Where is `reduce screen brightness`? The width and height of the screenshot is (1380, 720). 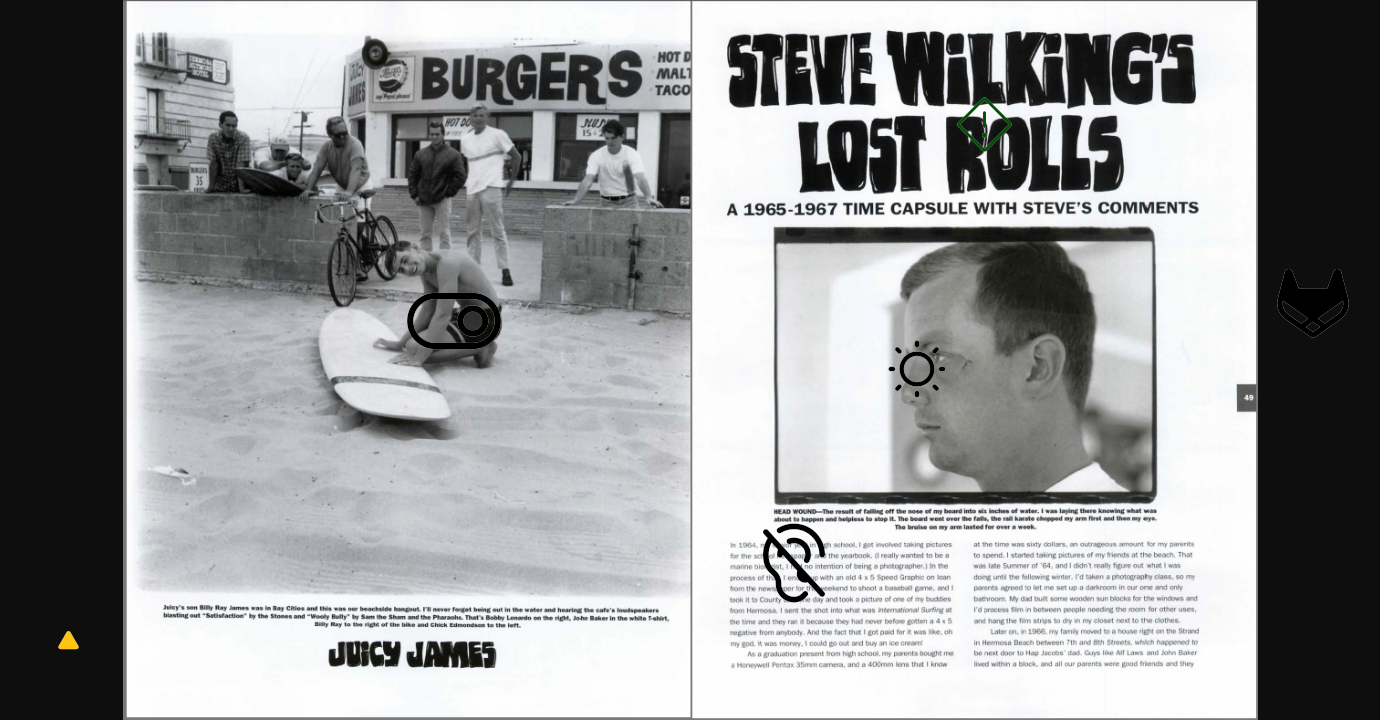 reduce screen brightness is located at coordinates (917, 369).